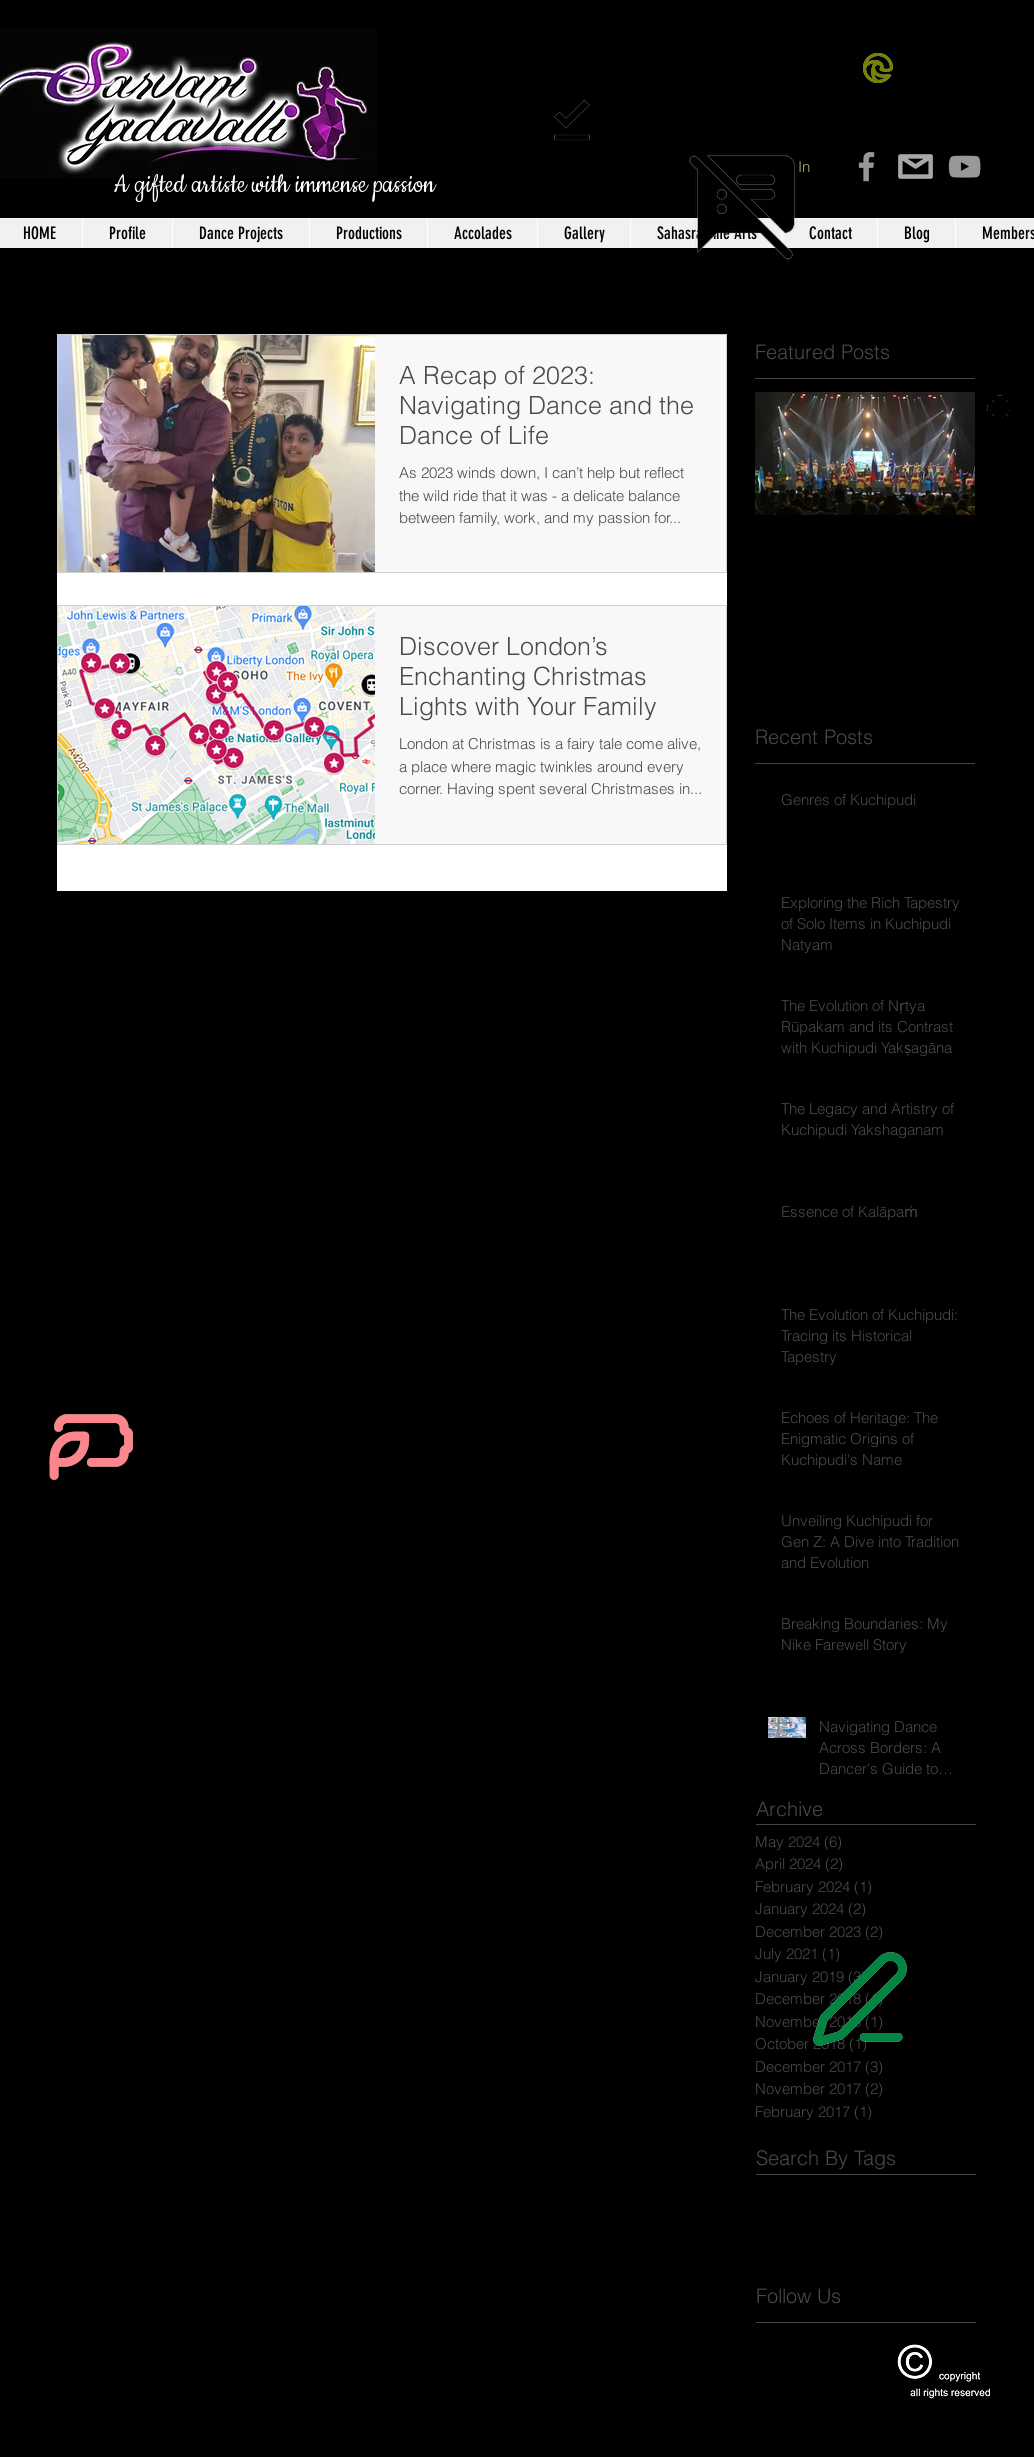 The height and width of the screenshot is (2457, 1034). Describe the element at coordinates (572, 120) in the screenshot. I see `download complete` at that location.